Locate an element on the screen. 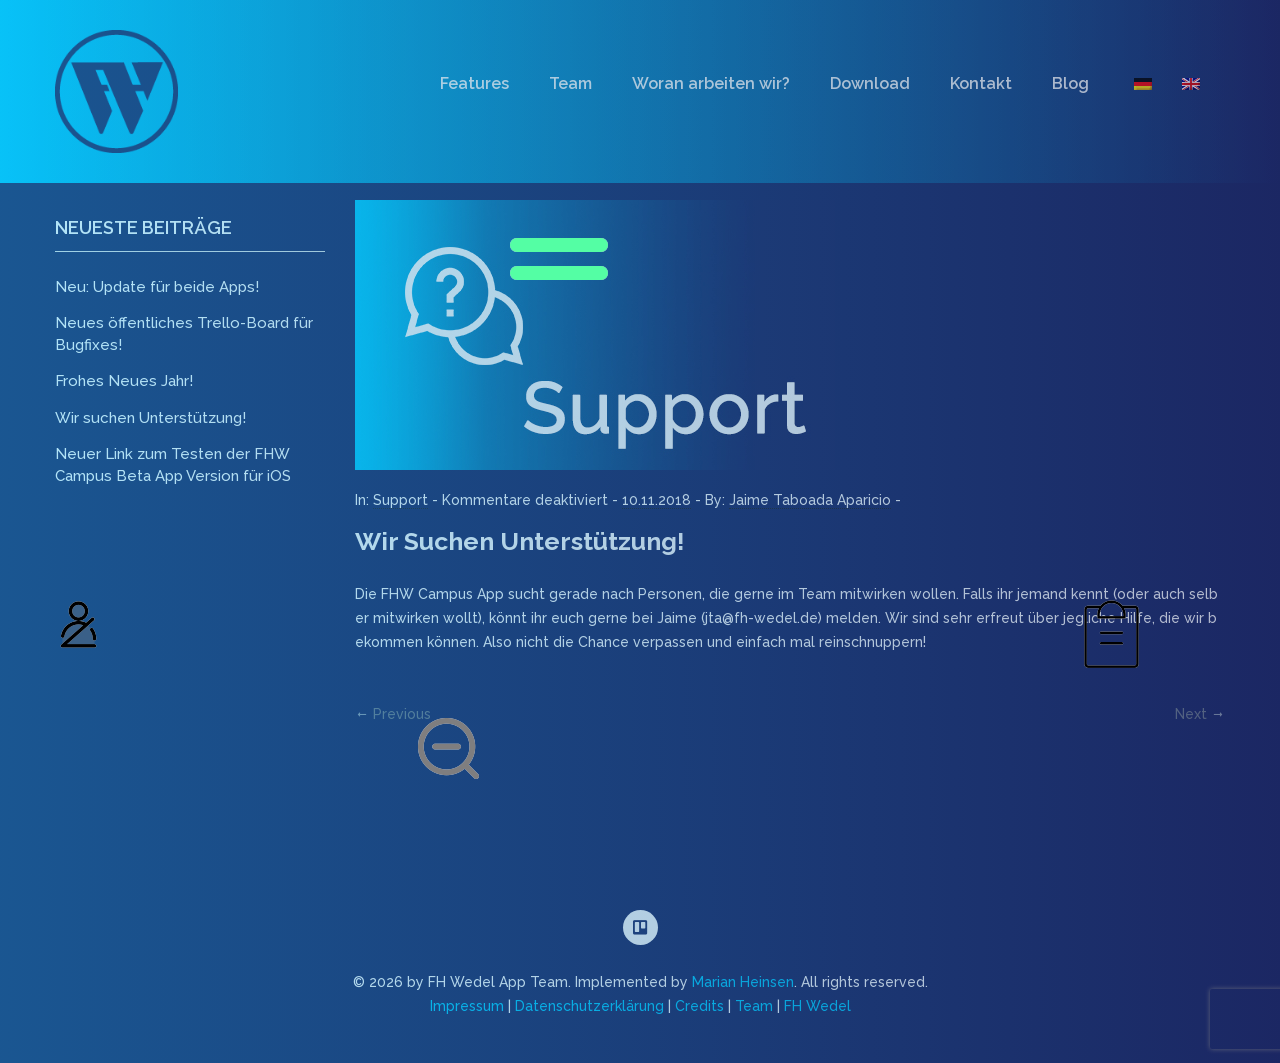 The width and height of the screenshot is (1280, 1063). zoom out to decrease magnification is located at coordinates (448, 748).